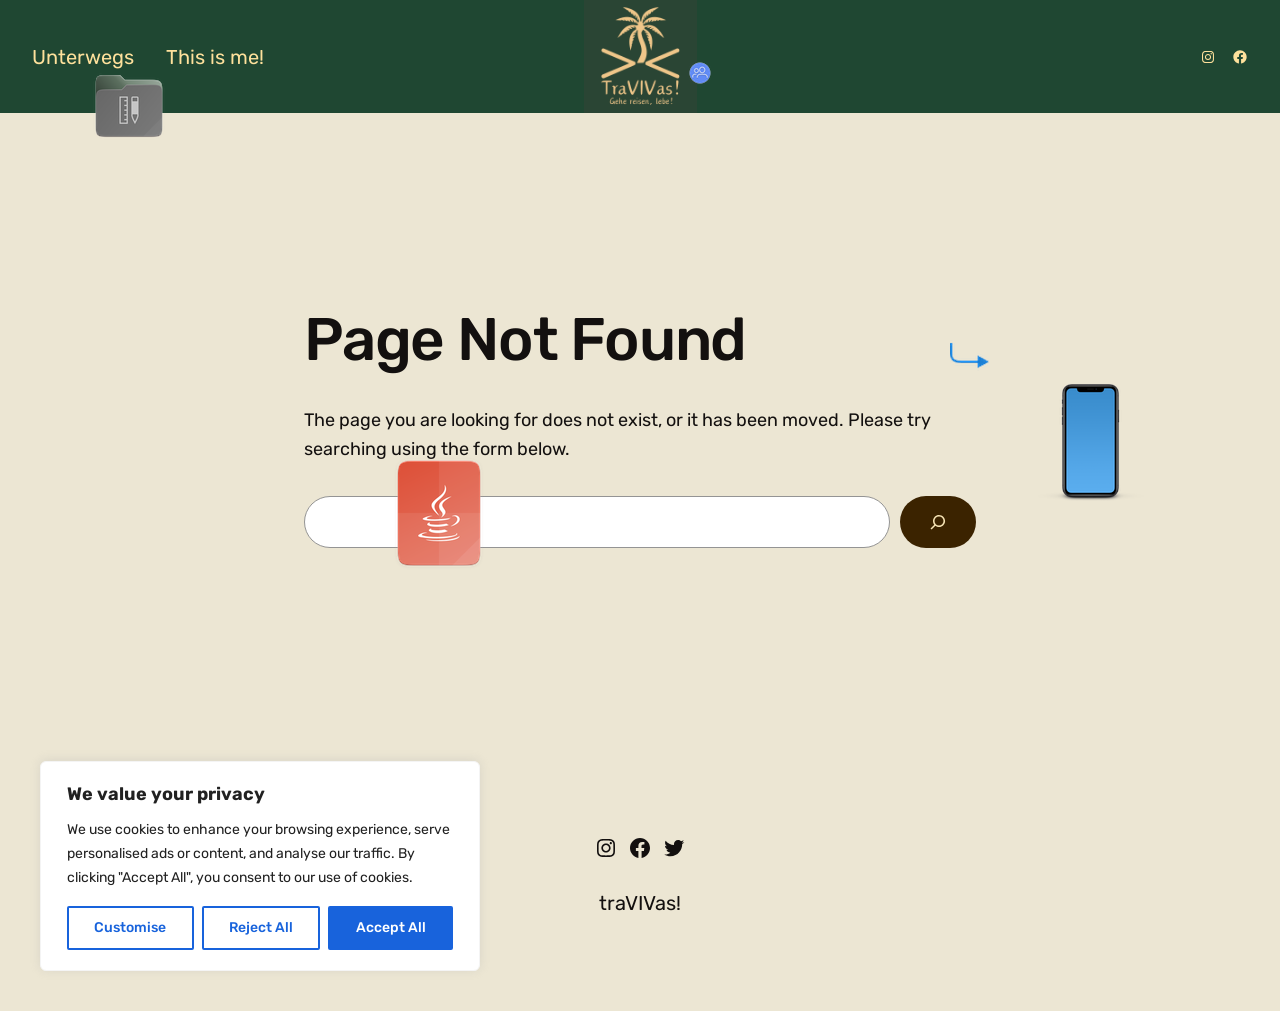 This screenshot has width=1280, height=1011. I want to click on forward this email to another recipient, so click(970, 353).